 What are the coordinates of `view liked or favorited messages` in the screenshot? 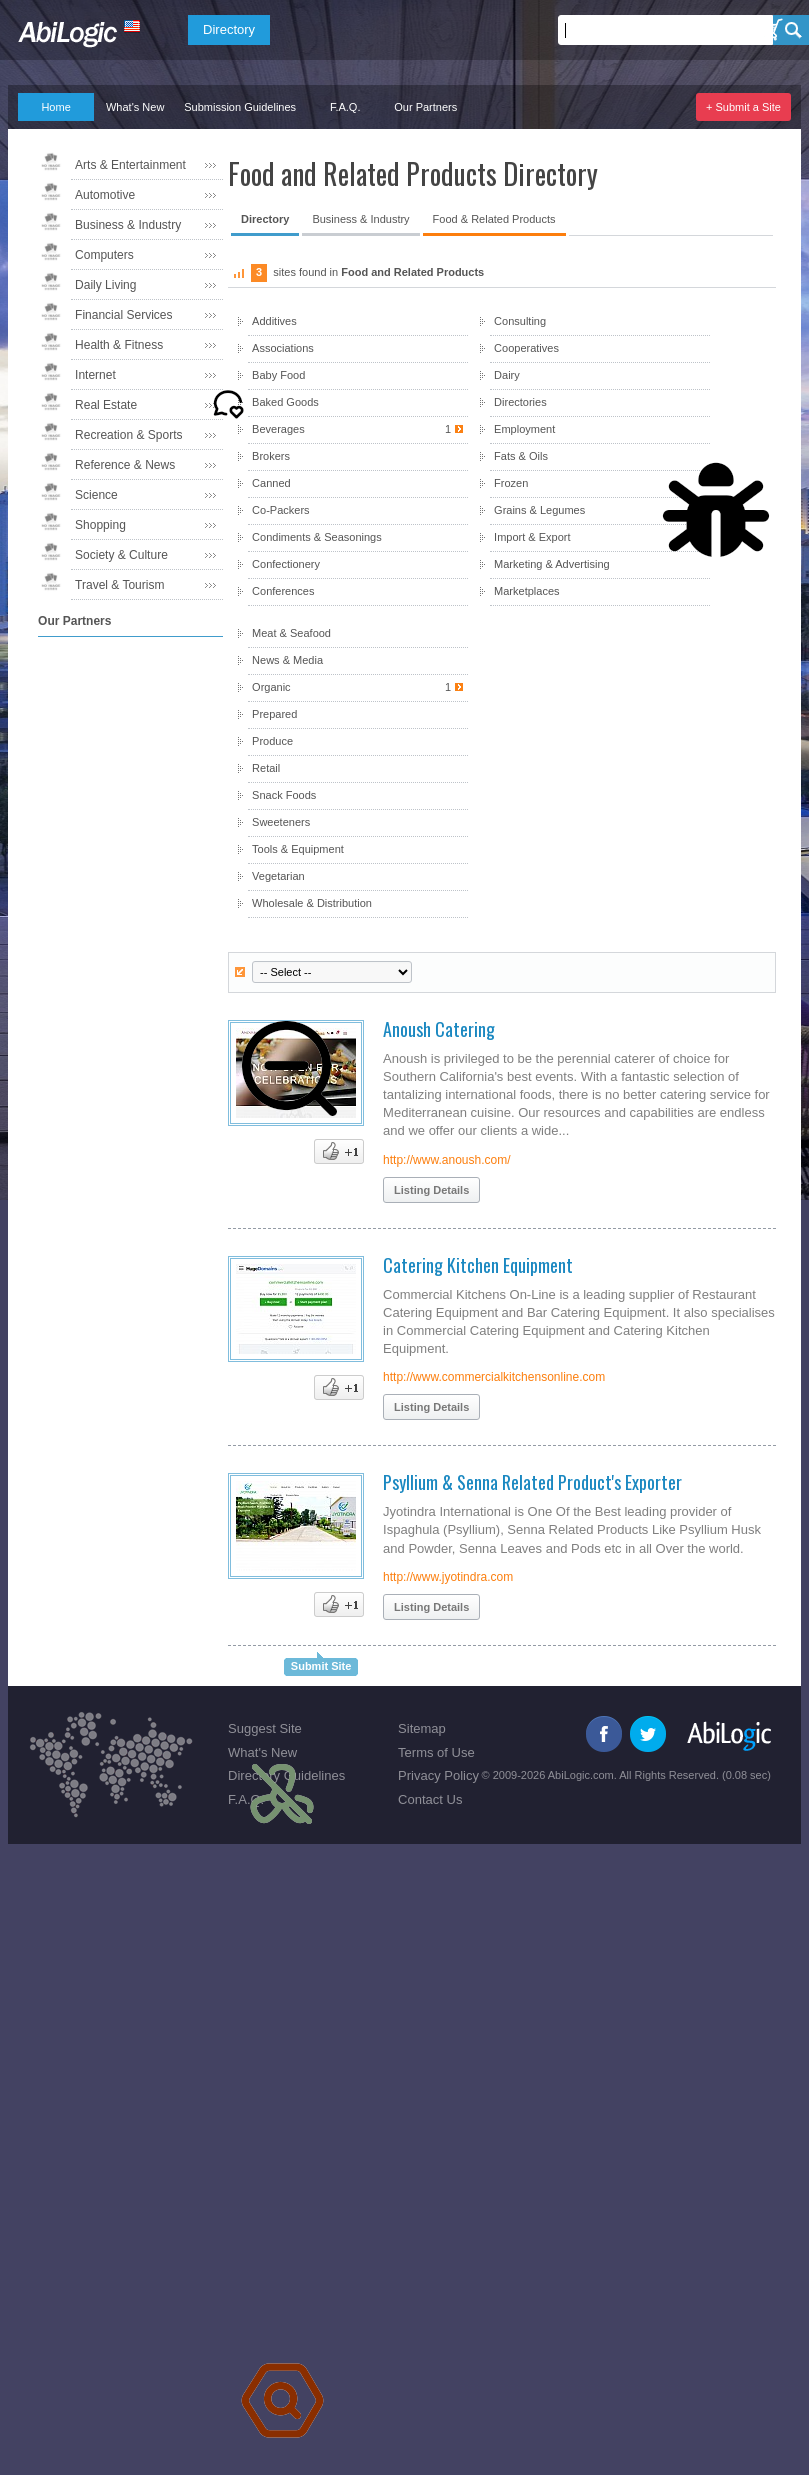 It's located at (228, 403).